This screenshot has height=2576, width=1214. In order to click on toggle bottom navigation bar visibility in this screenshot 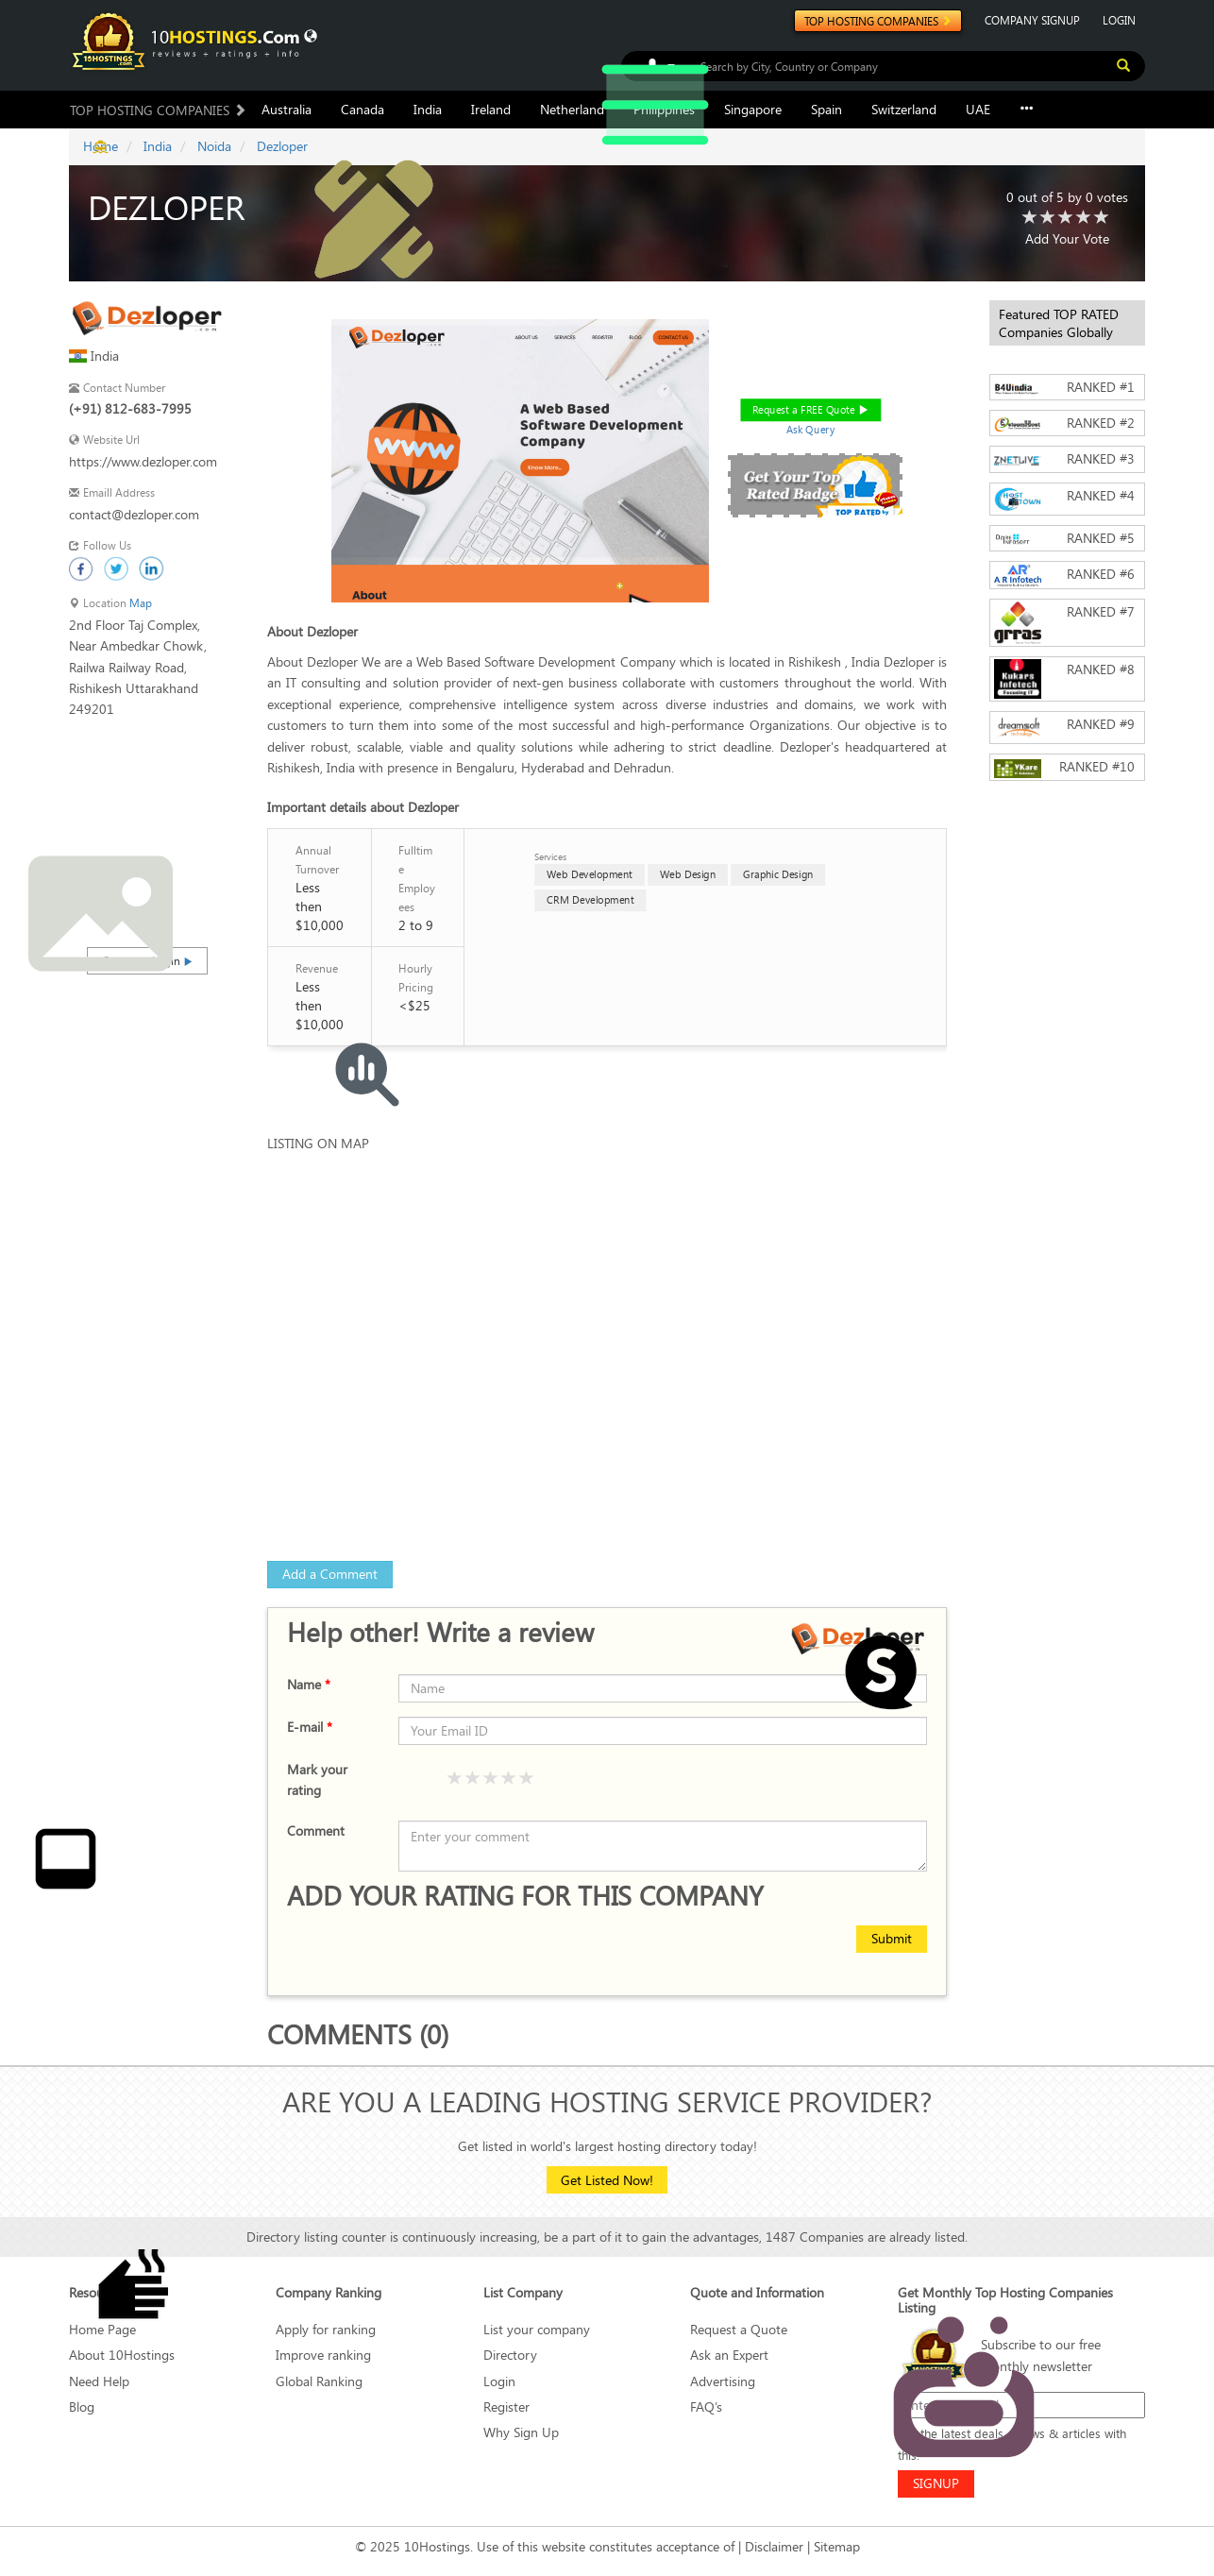, I will do `click(65, 1858)`.